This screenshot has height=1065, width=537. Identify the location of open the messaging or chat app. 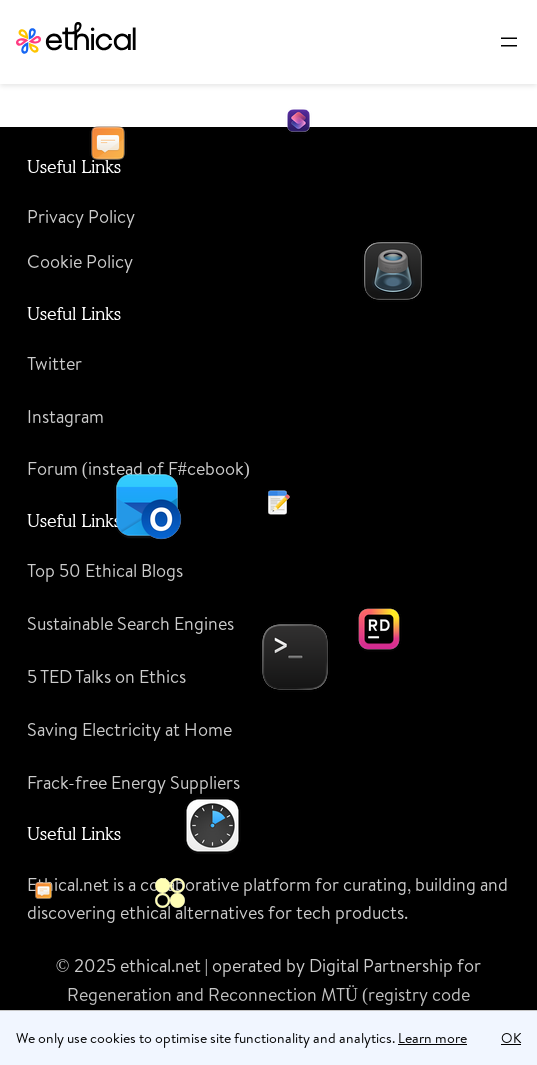
(43, 890).